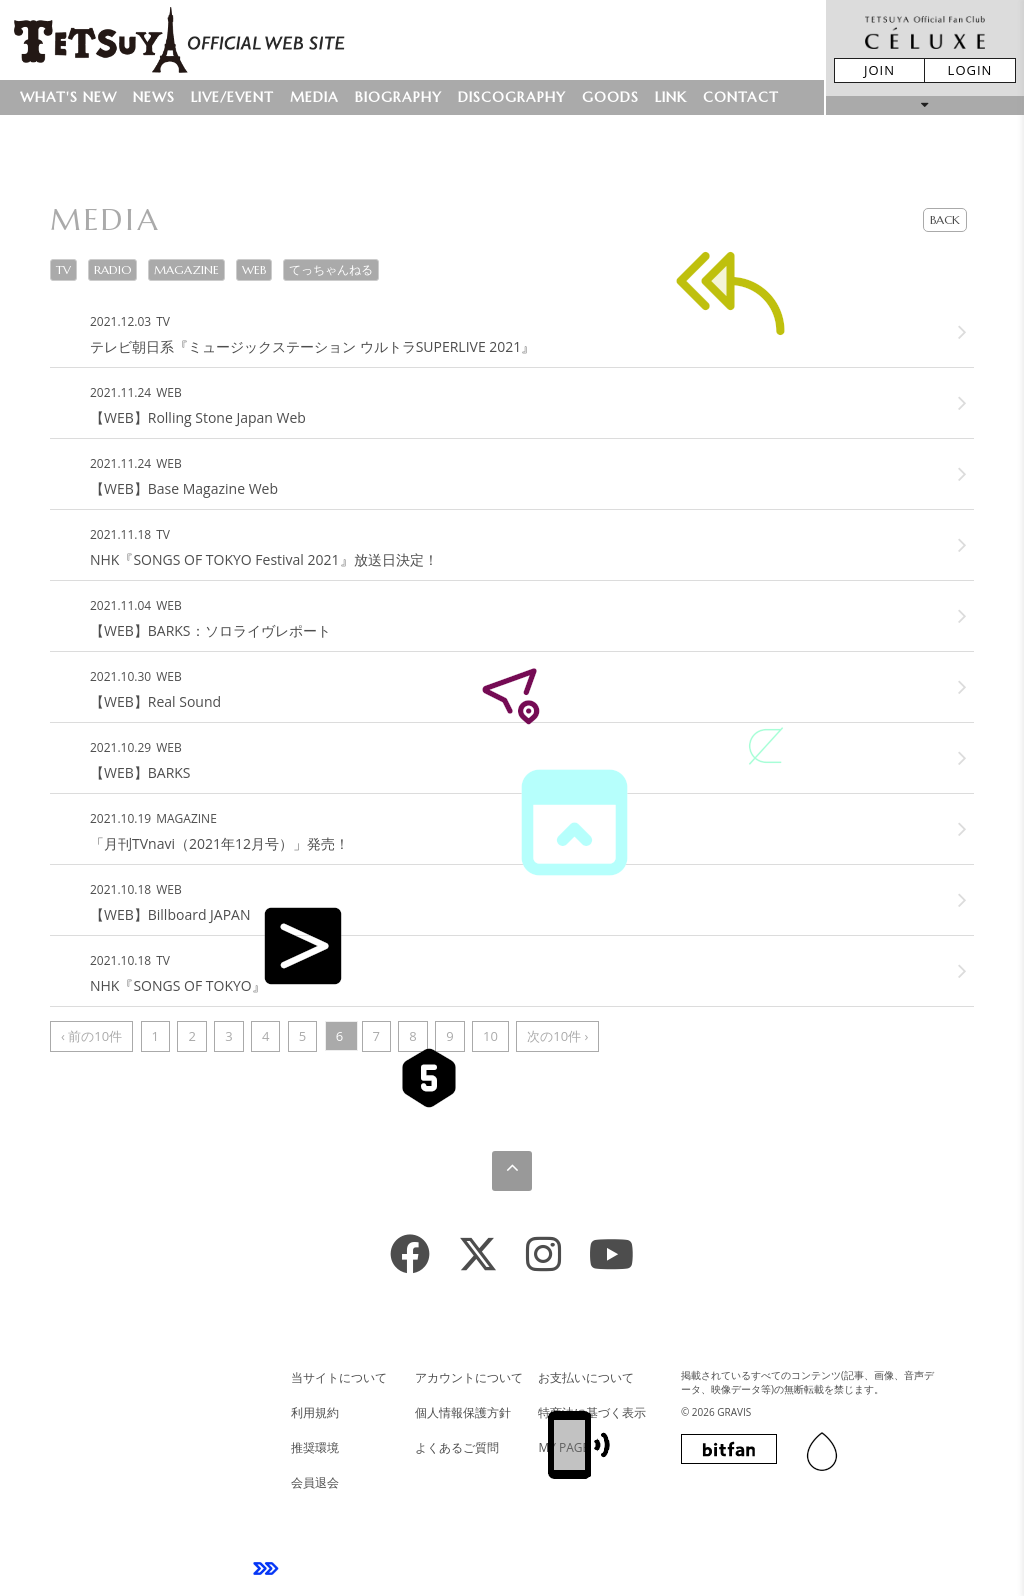 Image resolution: width=1024 pixels, height=1596 pixels. I want to click on inertia.js framework logo, so click(265, 1568).